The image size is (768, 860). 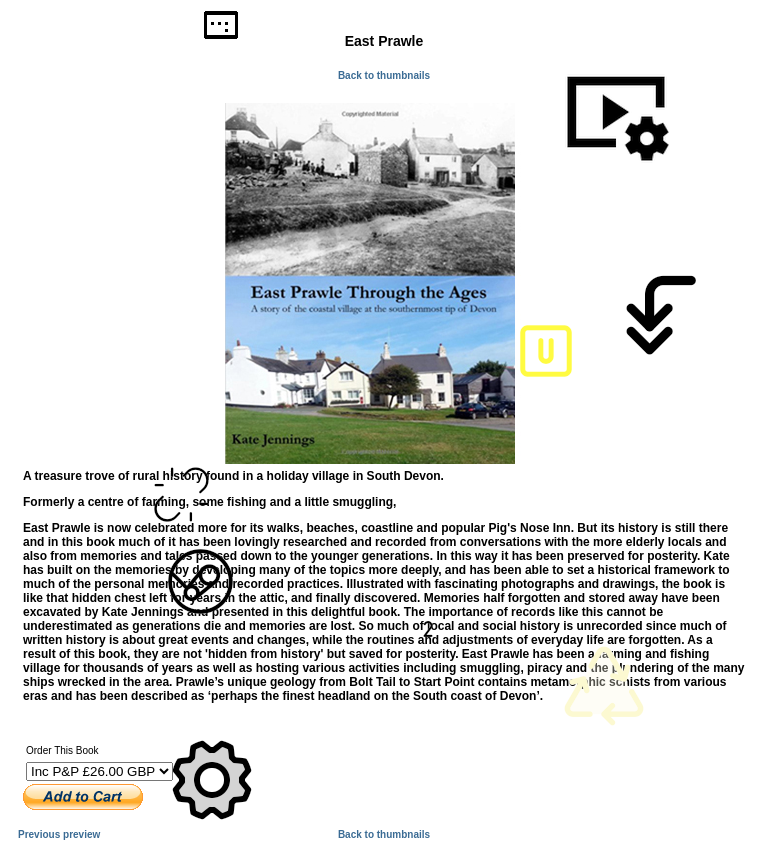 What do you see at coordinates (221, 25) in the screenshot?
I see `adjust image aspect ratio settings` at bounding box center [221, 25].